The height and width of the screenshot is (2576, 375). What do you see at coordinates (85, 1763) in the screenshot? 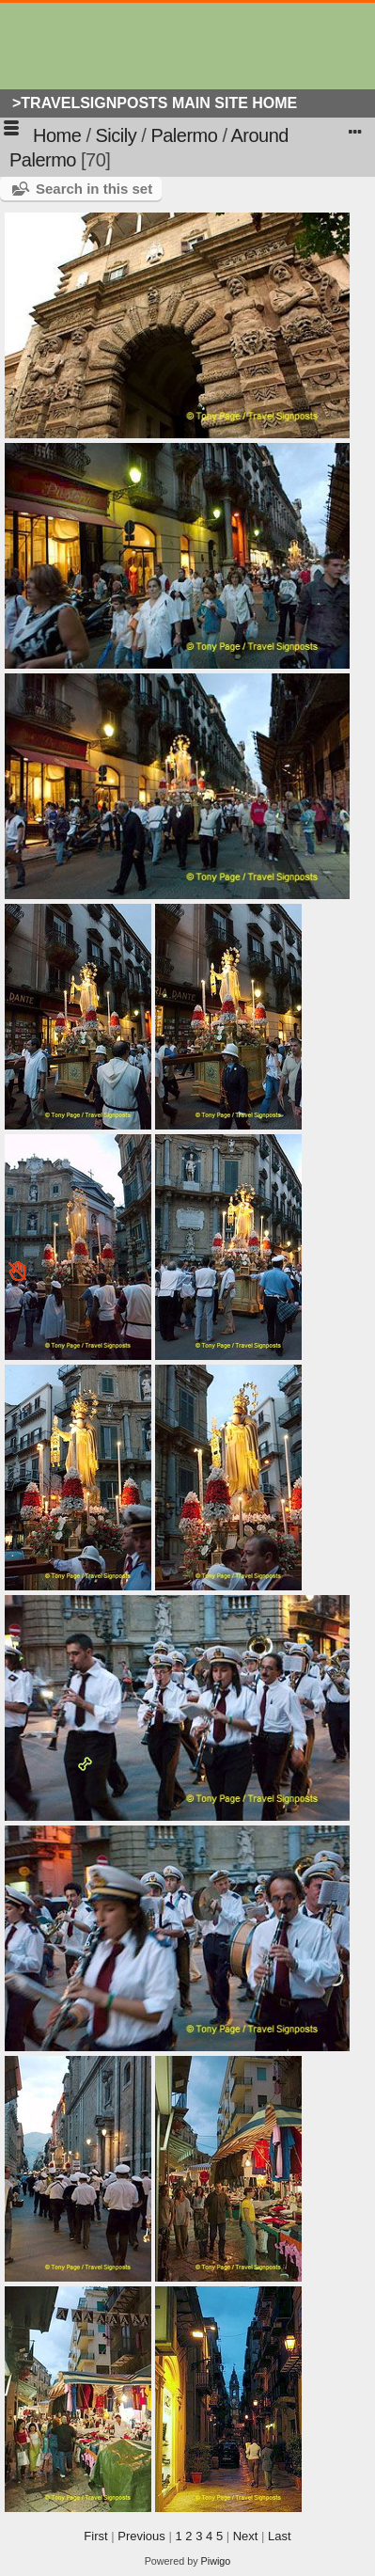
I see `access pet-related features or settings` at bounding box center [85, 1763].